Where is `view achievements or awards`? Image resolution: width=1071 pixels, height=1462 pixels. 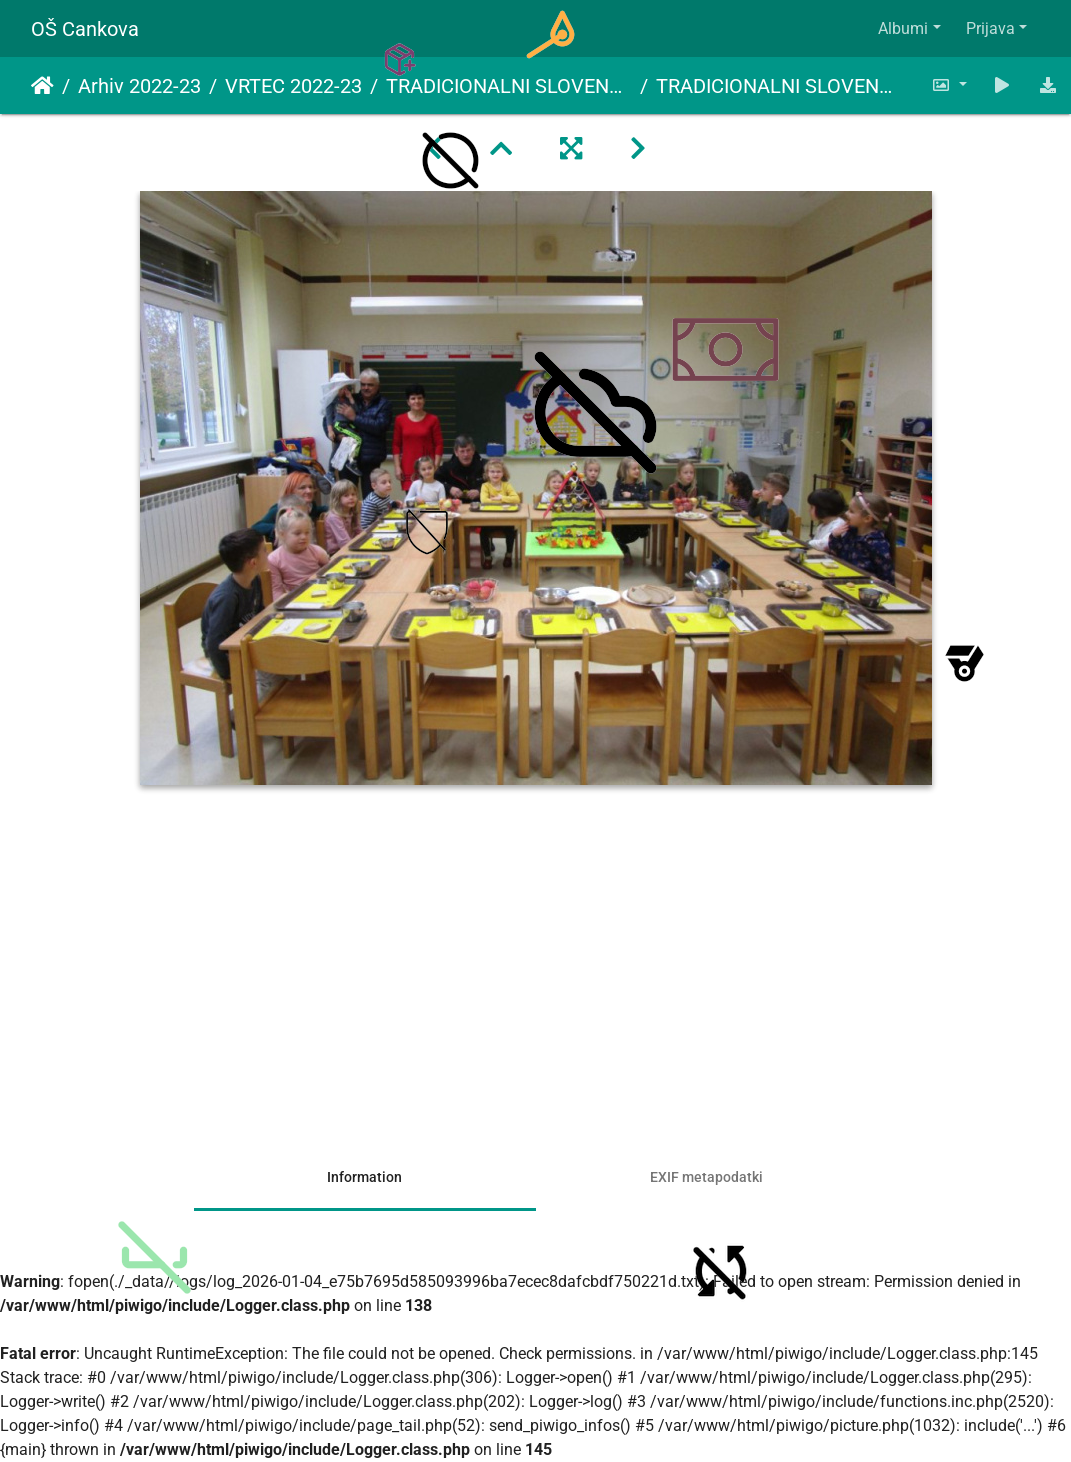
view achievements or awards is located at coordinates (964, 663).